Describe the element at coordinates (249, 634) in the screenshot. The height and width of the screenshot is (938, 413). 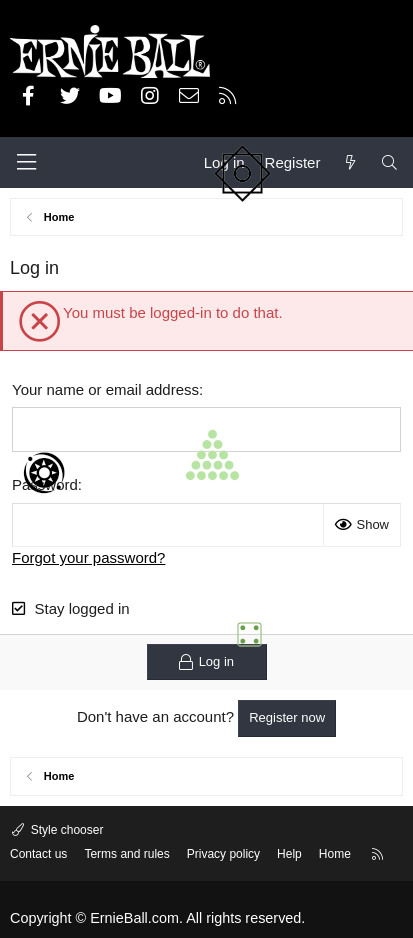
I see `roll the dice or randomize selection` at that location.